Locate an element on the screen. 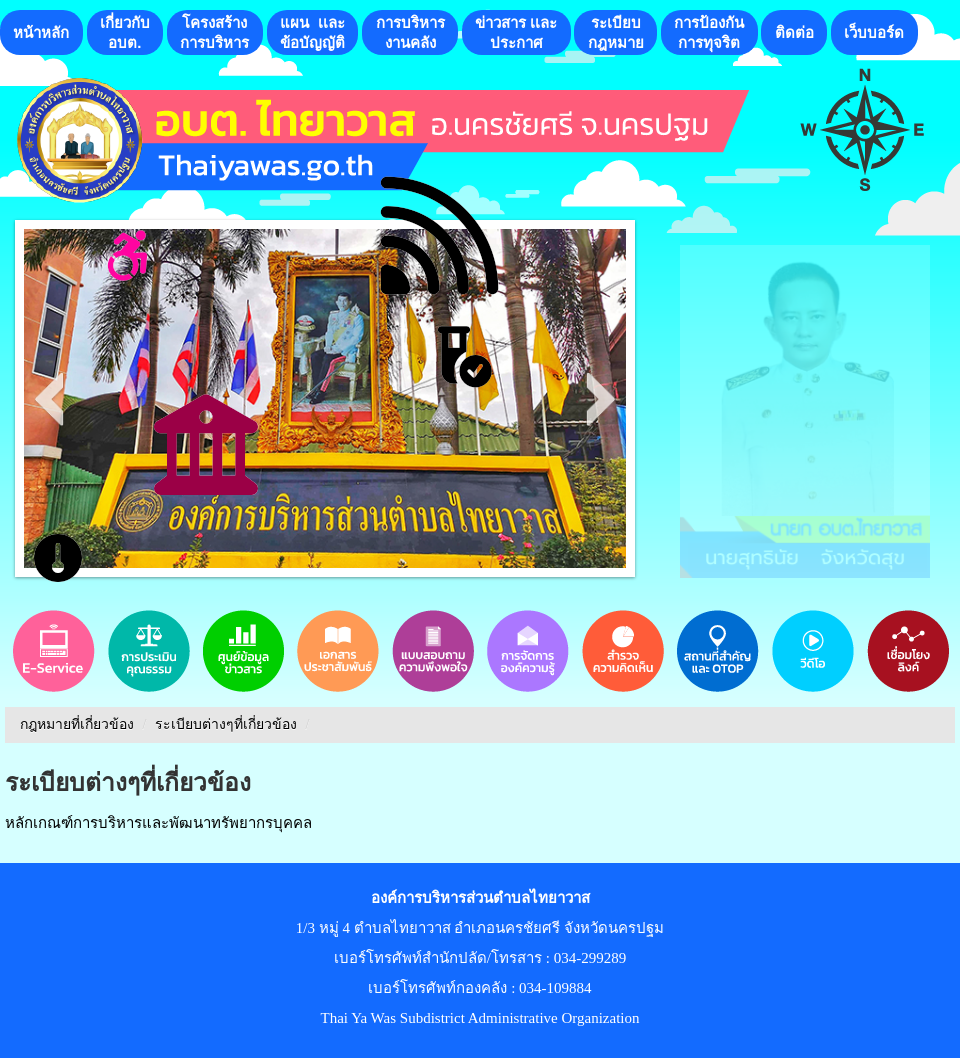  indicates strong connection or low ping is located at coordinates (439, 235).